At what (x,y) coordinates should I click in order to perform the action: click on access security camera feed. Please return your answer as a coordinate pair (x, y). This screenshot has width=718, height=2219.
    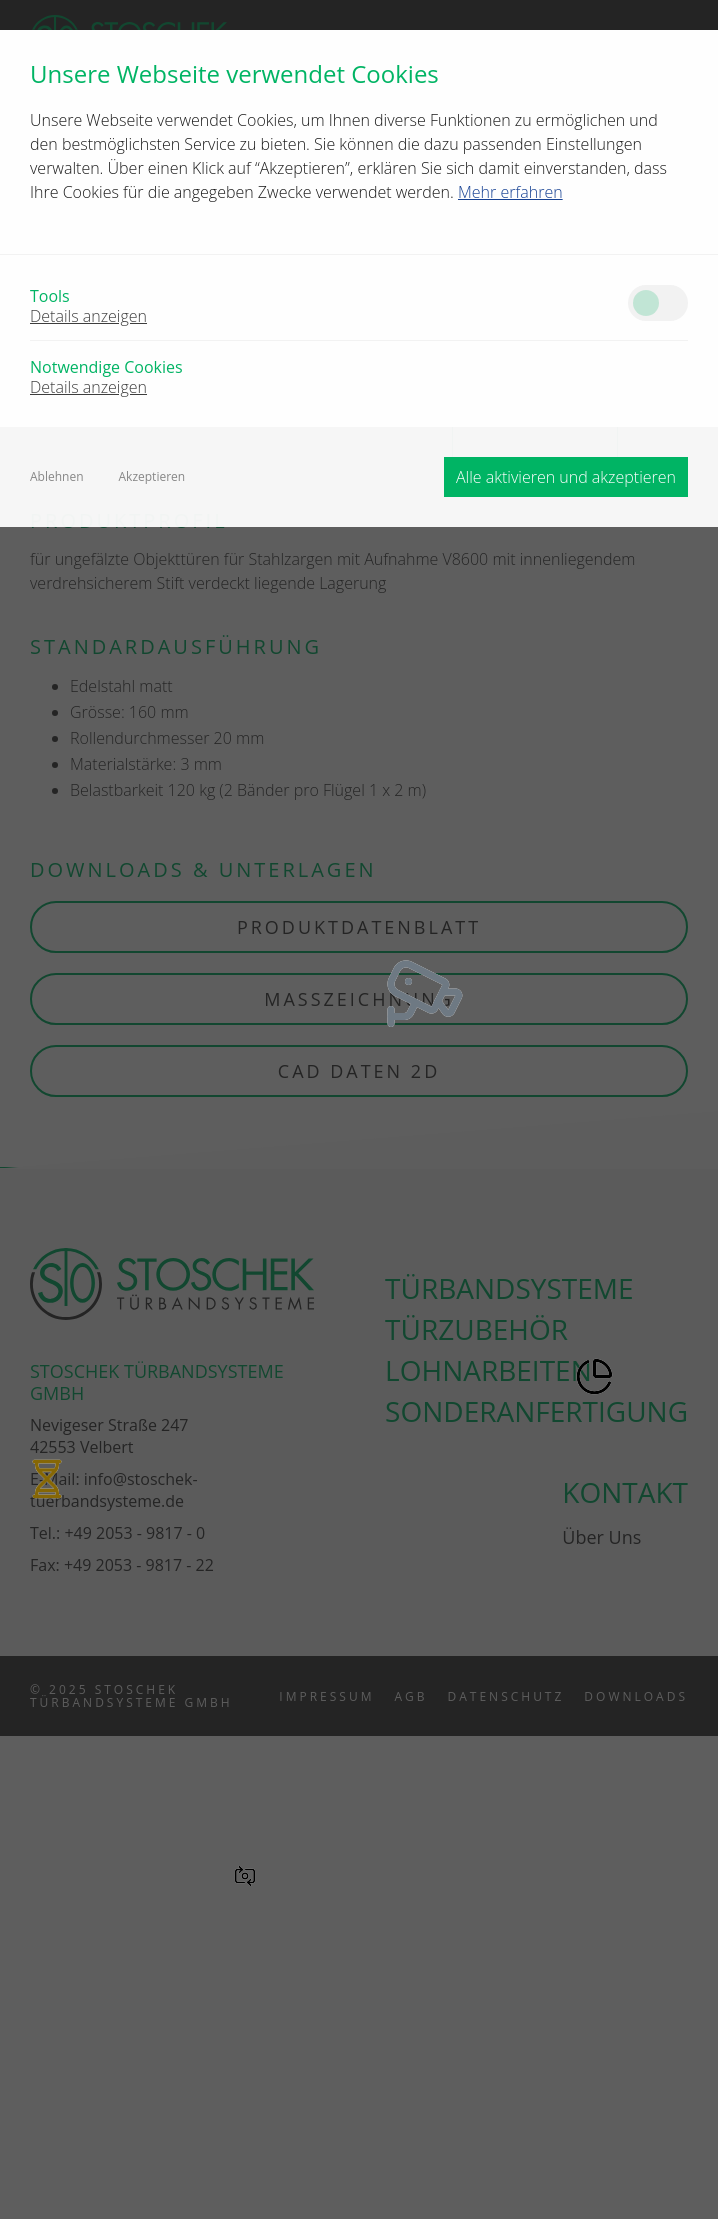
    Looking at the image, I should click on (426, 992).